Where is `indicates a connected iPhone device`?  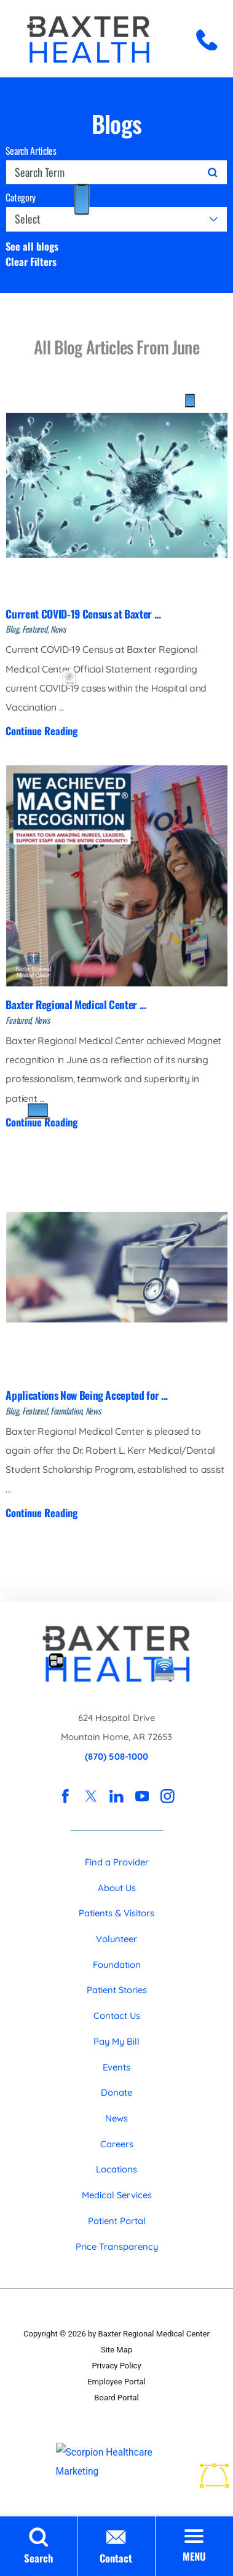 indicates a connected iPhone device is located at coordinates (82, 200).